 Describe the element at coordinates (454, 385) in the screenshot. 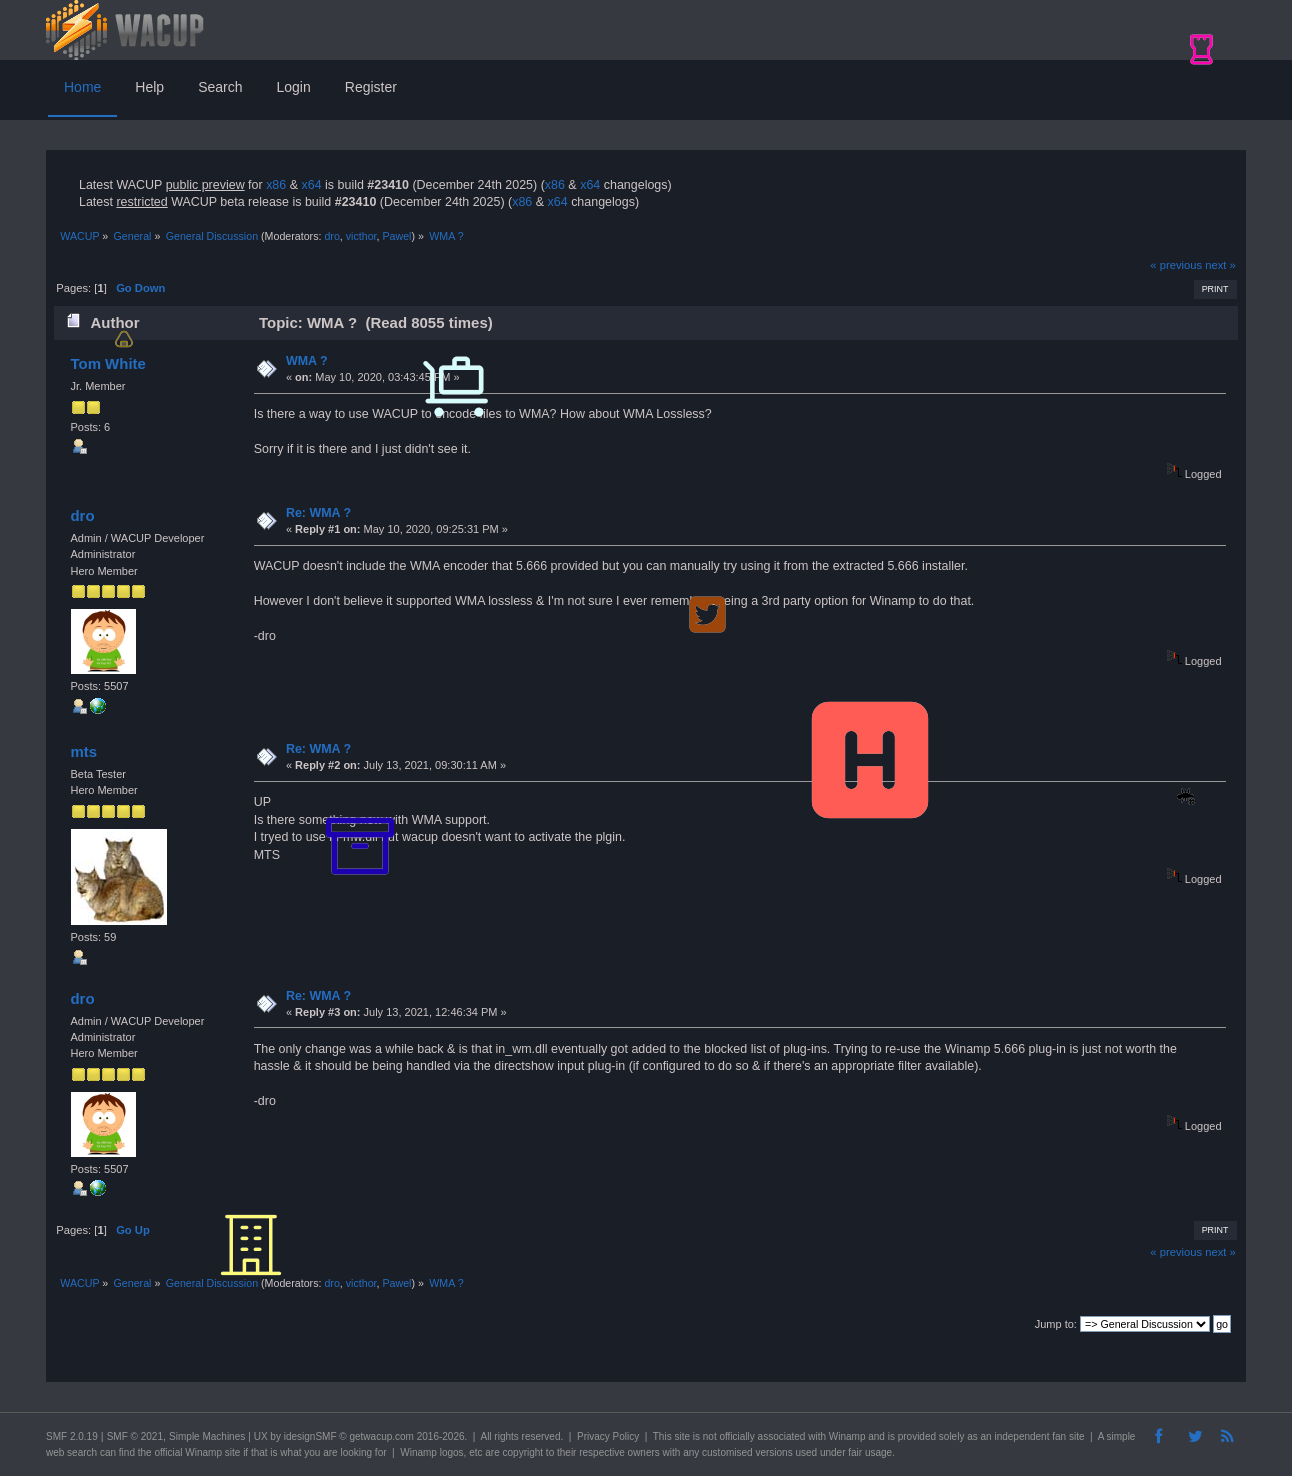

I see `access luggage or baggage services` at that location.